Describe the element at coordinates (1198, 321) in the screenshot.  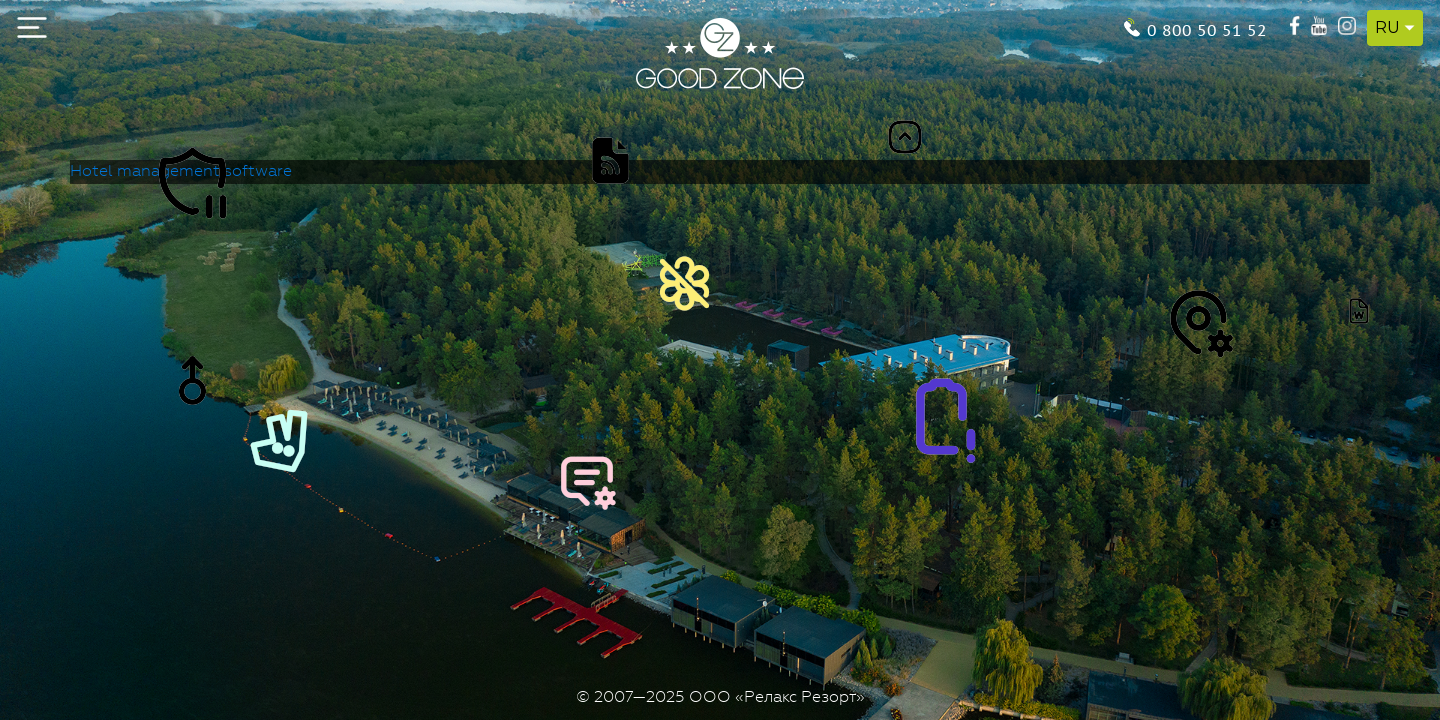
I see `access location settings` at that location.